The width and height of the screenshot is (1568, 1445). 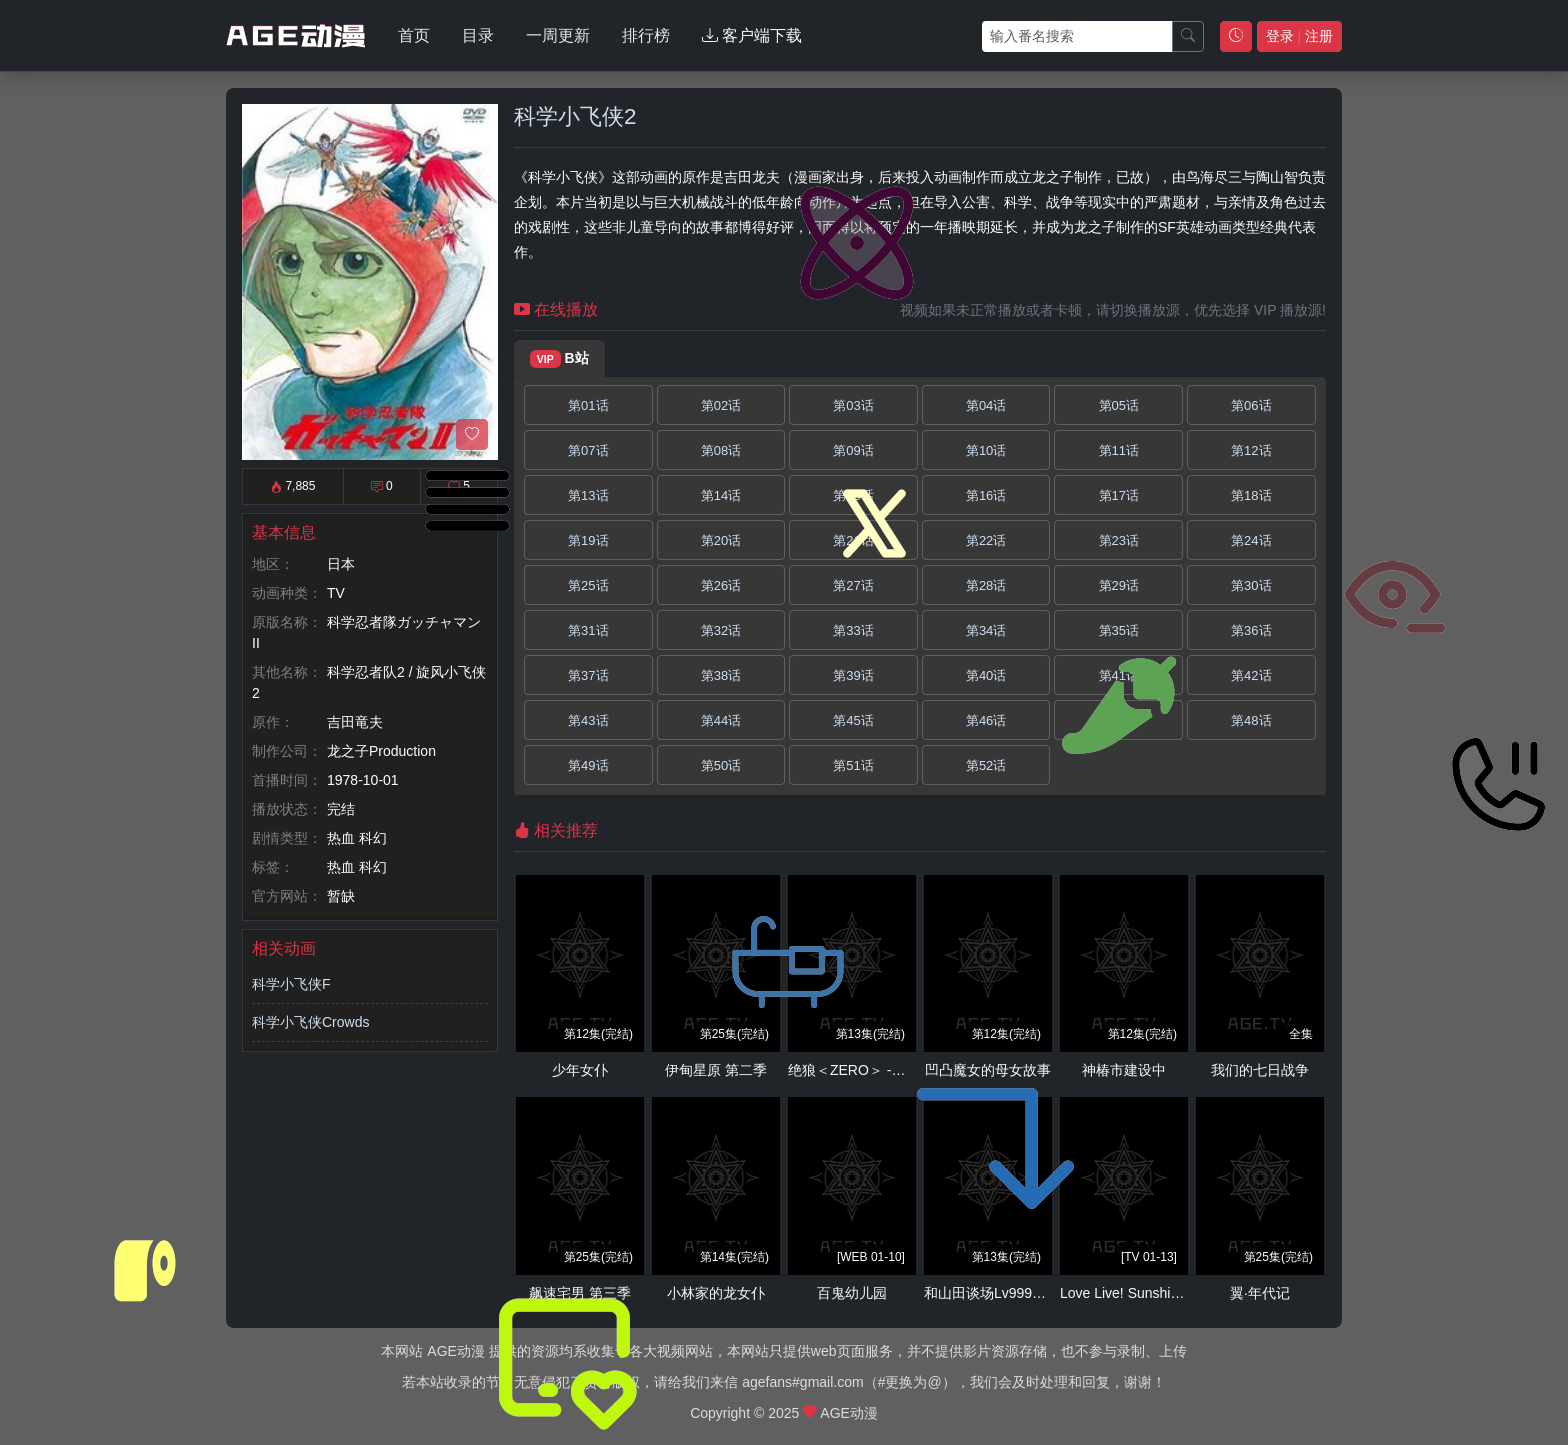 What do you see at coordinates (145, 1267) in the screenshot?
I see `indicates restroom or bathroom location` at bounding box center [145, 1267].